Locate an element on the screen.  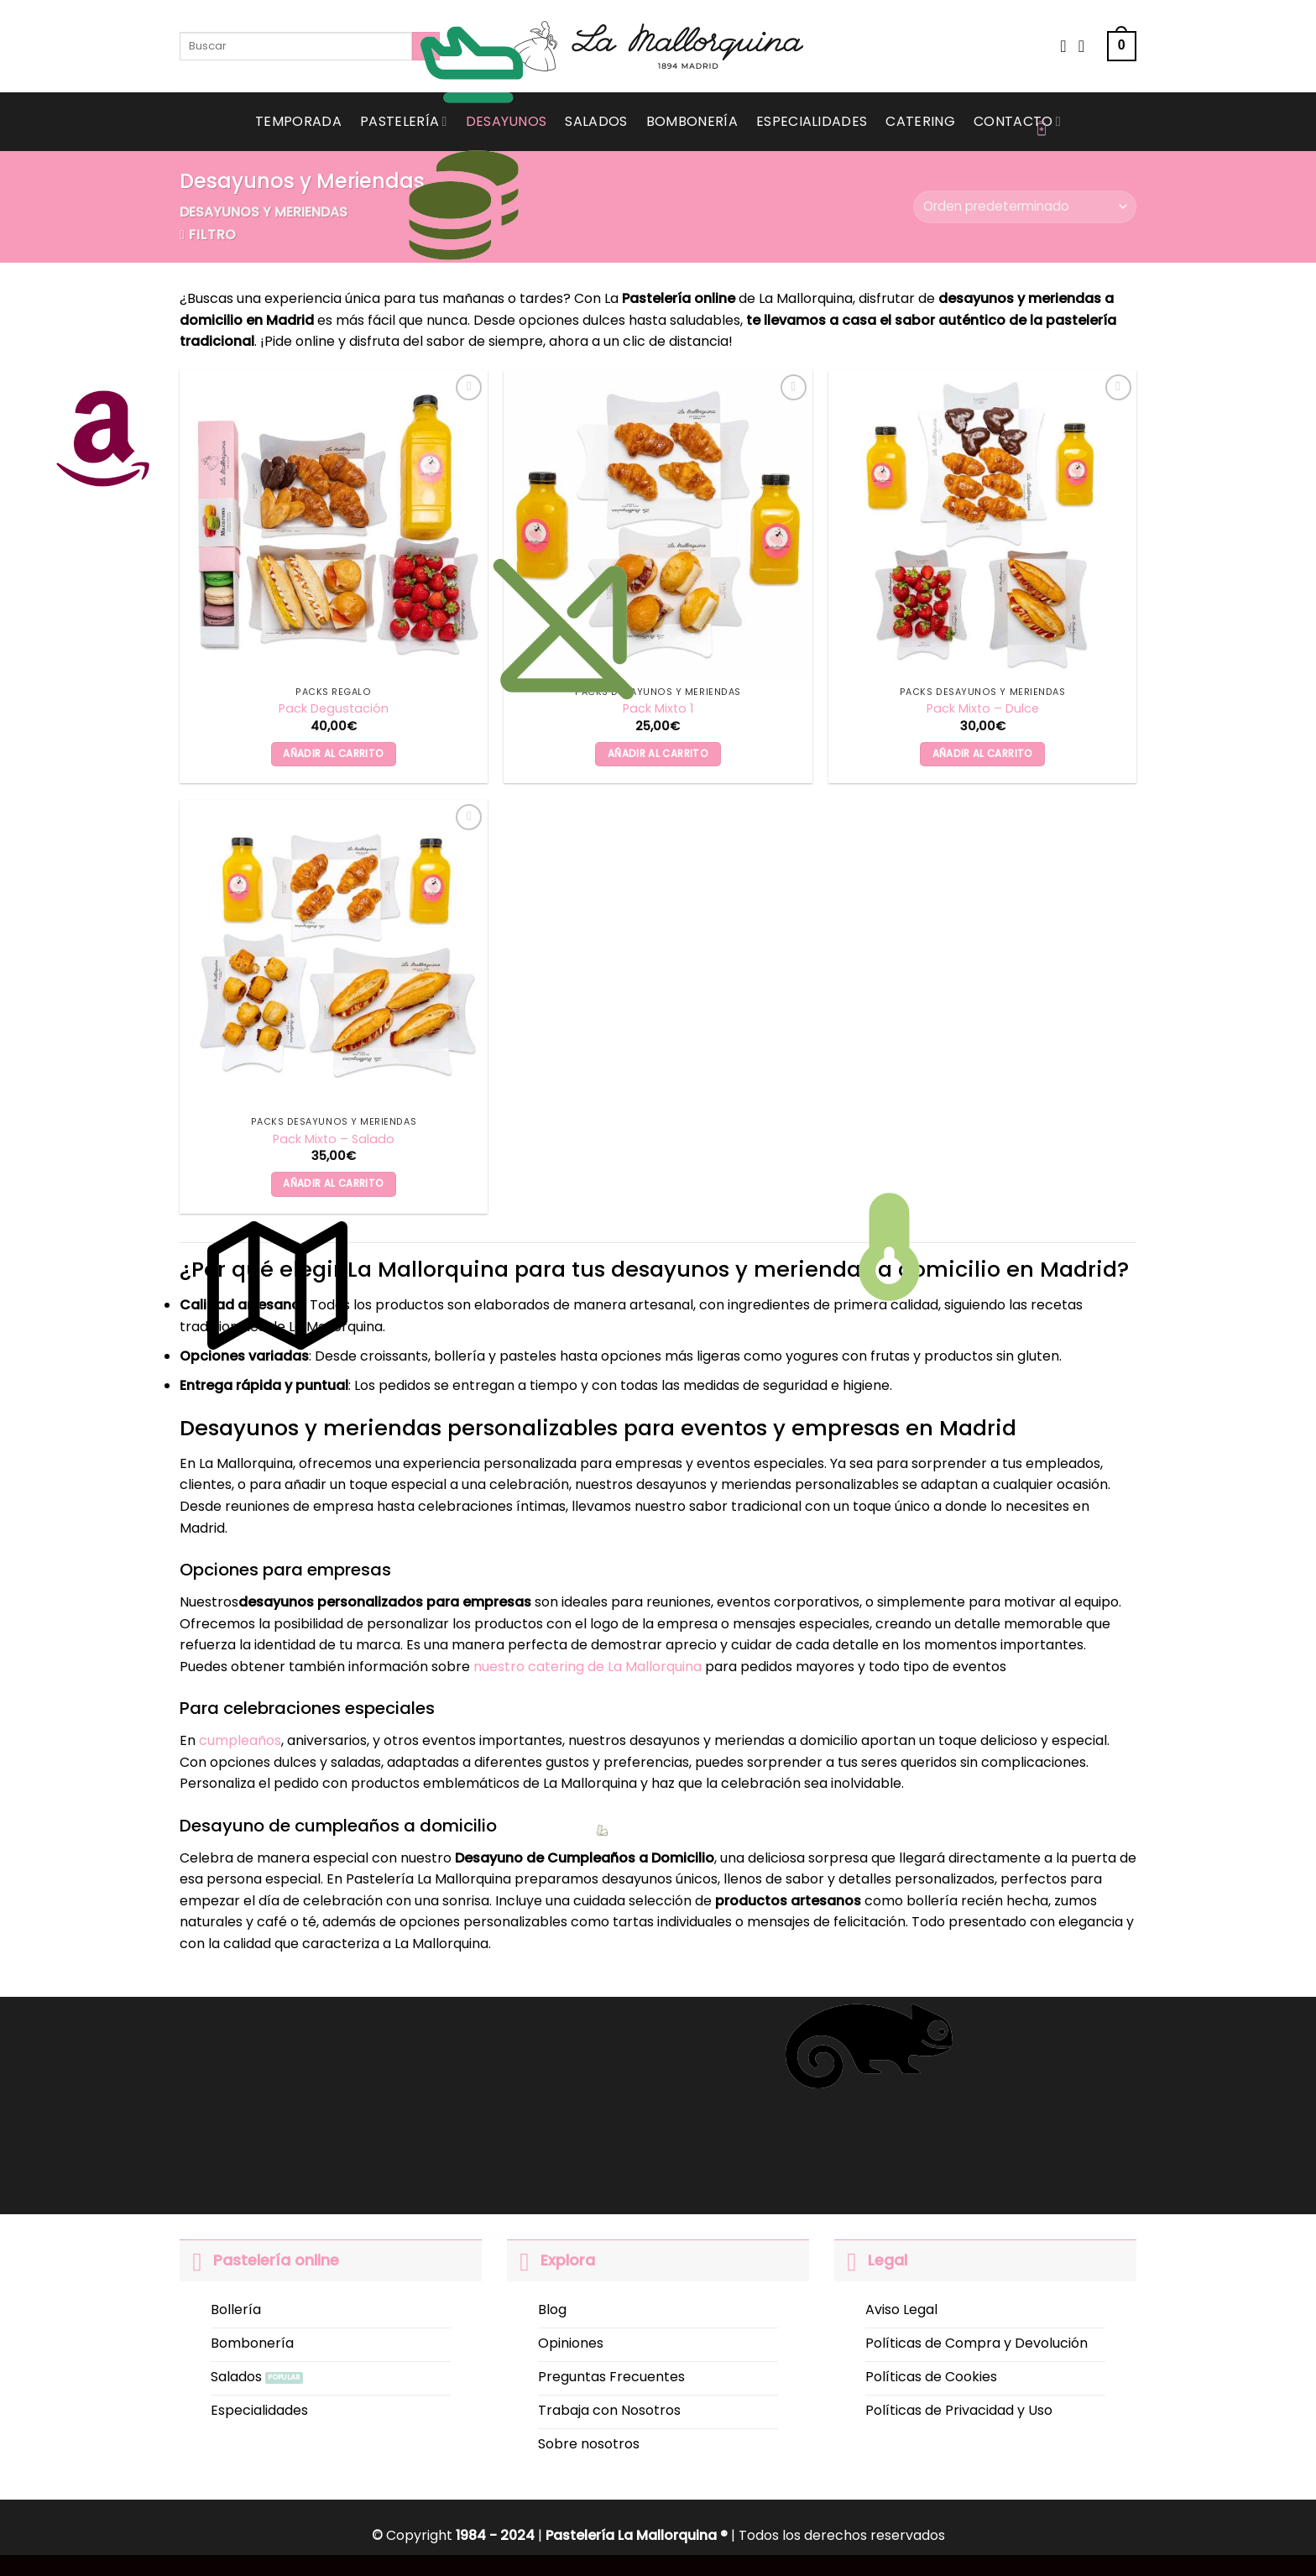
add a new battery or power source is located at coordinates (1042, 128).